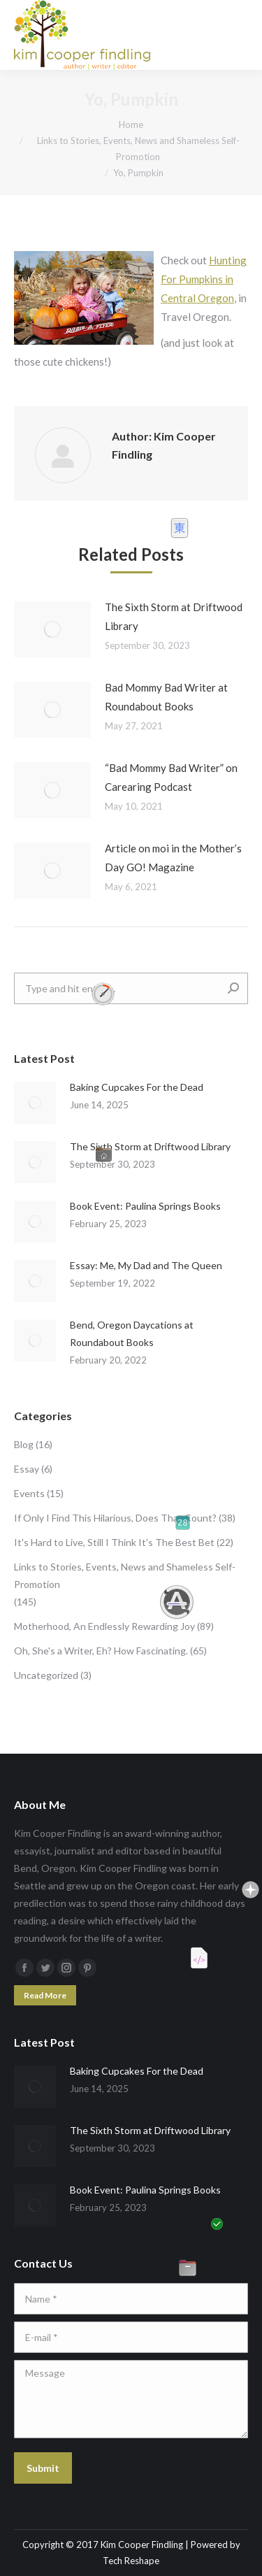  I want to click on launch gnome mahjongg tile matching game, so click(180, 528).